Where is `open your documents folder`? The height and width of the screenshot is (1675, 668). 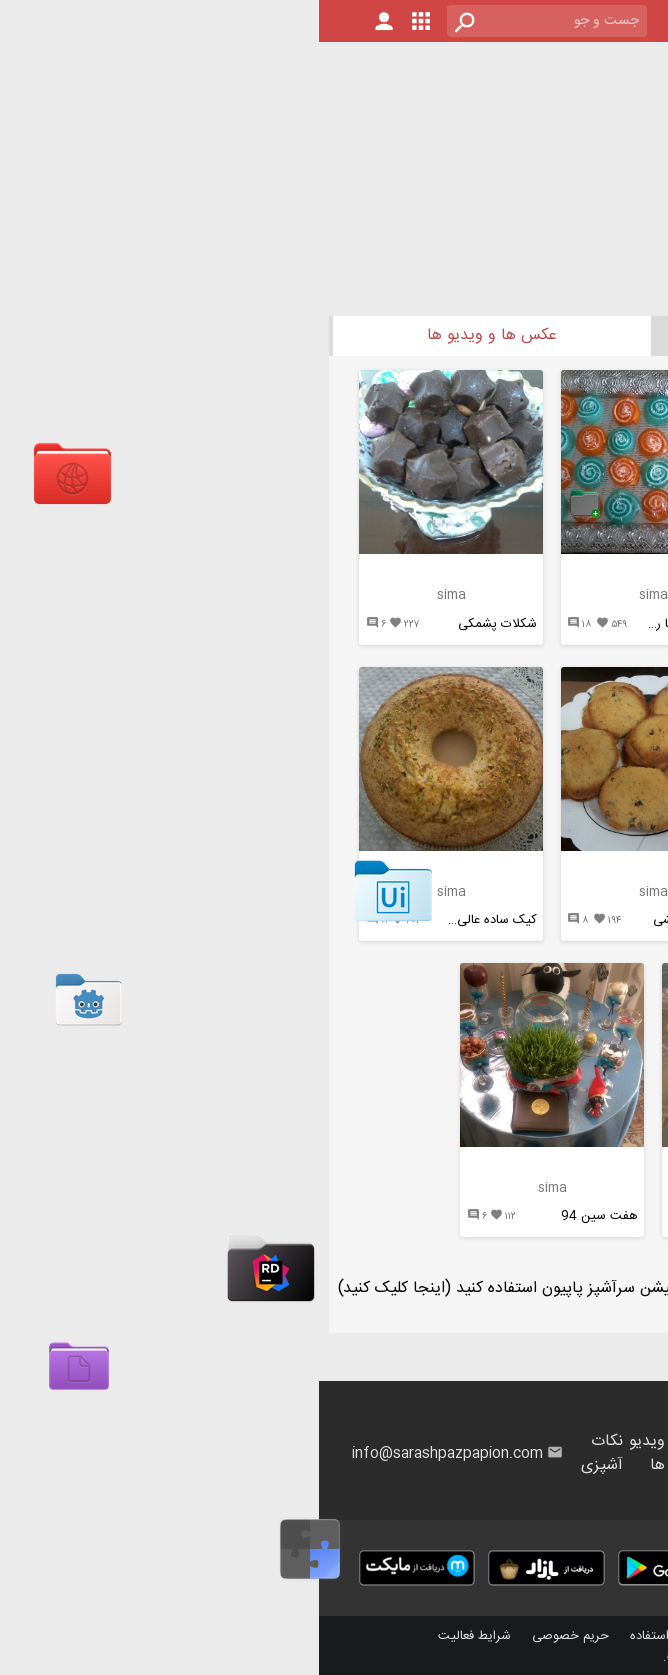 open your documents folder is located at coordinates (79, 1366).